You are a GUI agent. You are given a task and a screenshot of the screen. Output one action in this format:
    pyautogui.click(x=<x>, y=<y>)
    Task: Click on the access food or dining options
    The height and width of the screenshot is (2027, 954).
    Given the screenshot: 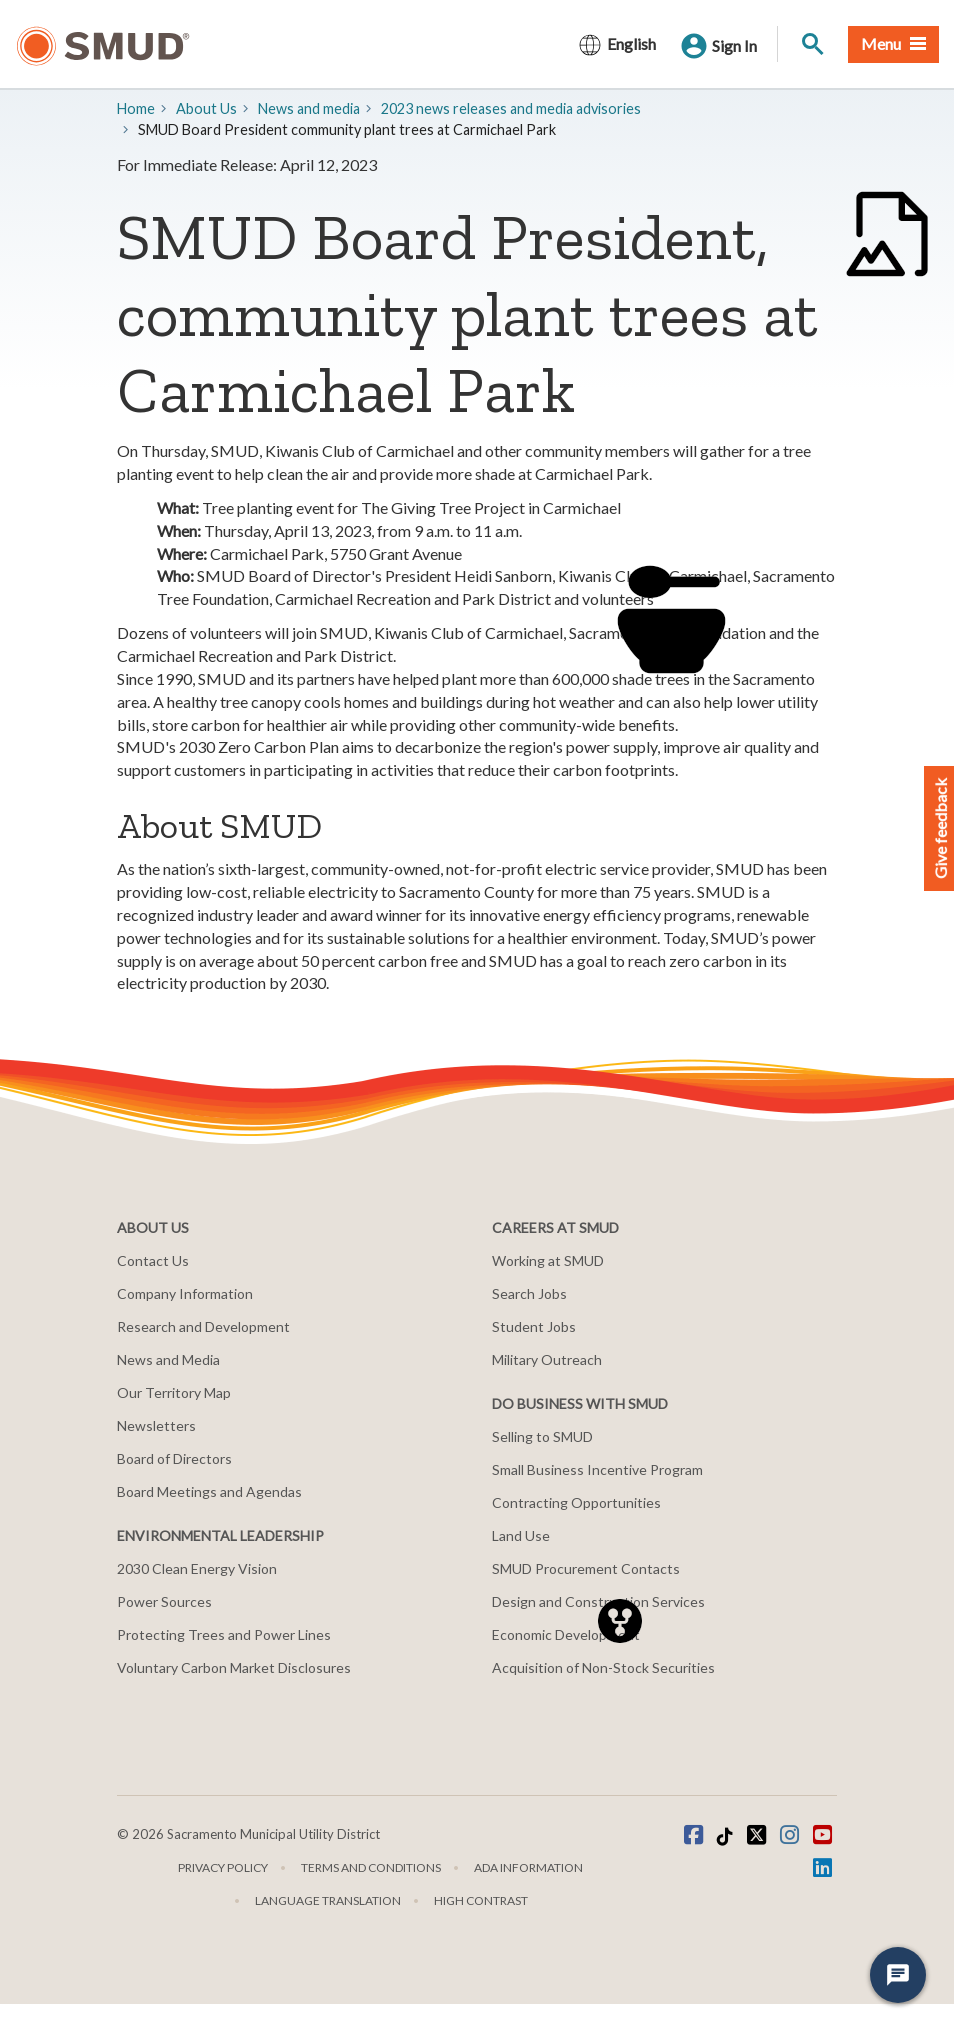 What is the action you would take?
    pyautogui.click(x=671, y=619)
    